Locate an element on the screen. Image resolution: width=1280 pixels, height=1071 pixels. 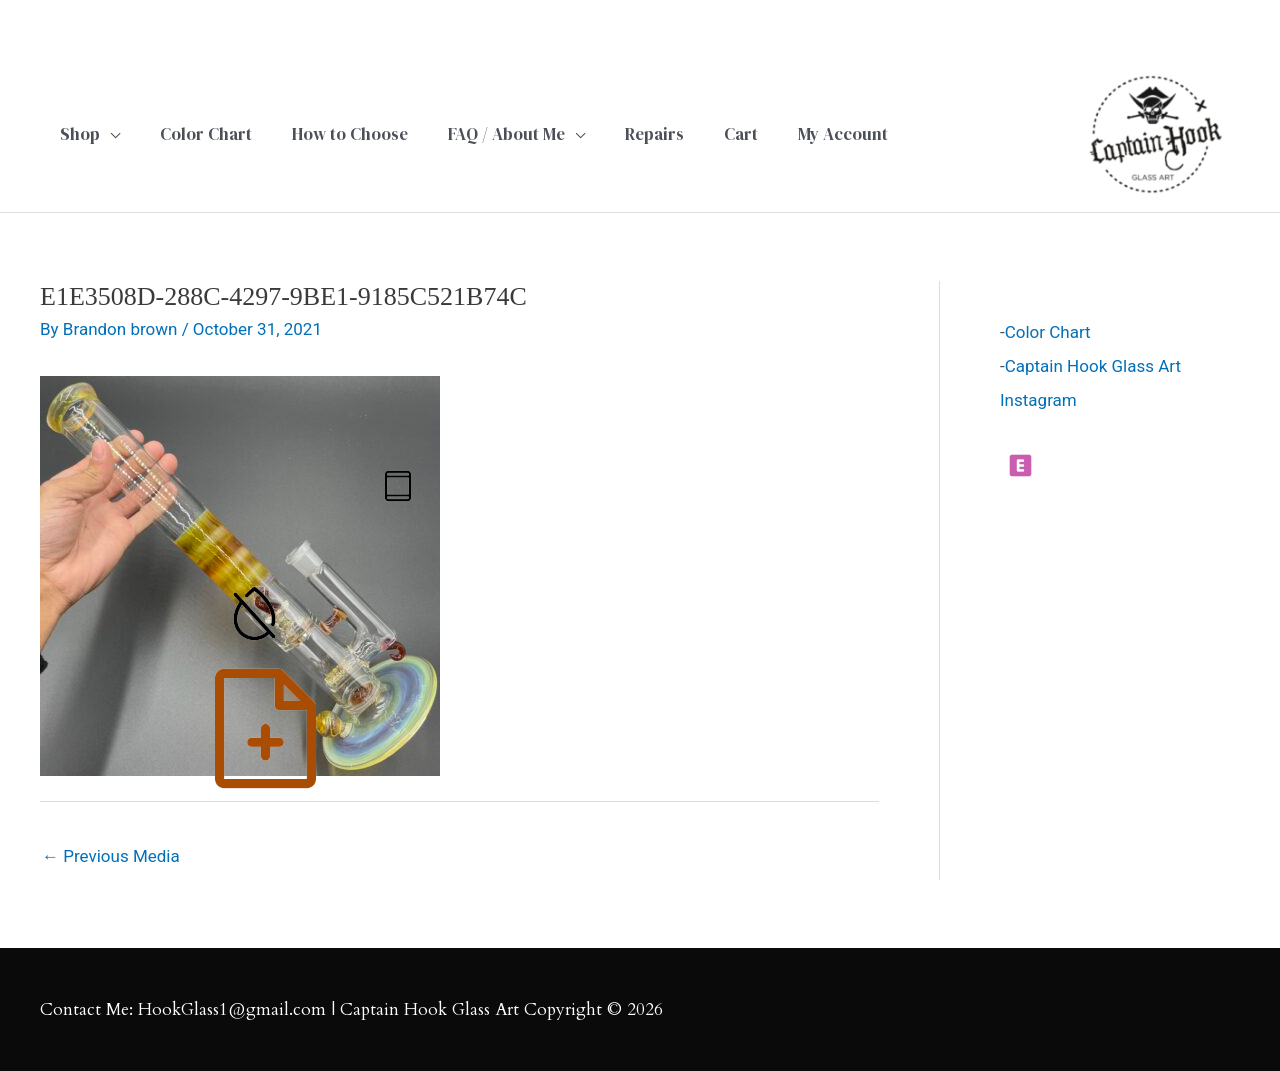
create a new file is located at coordinates (265, 728).